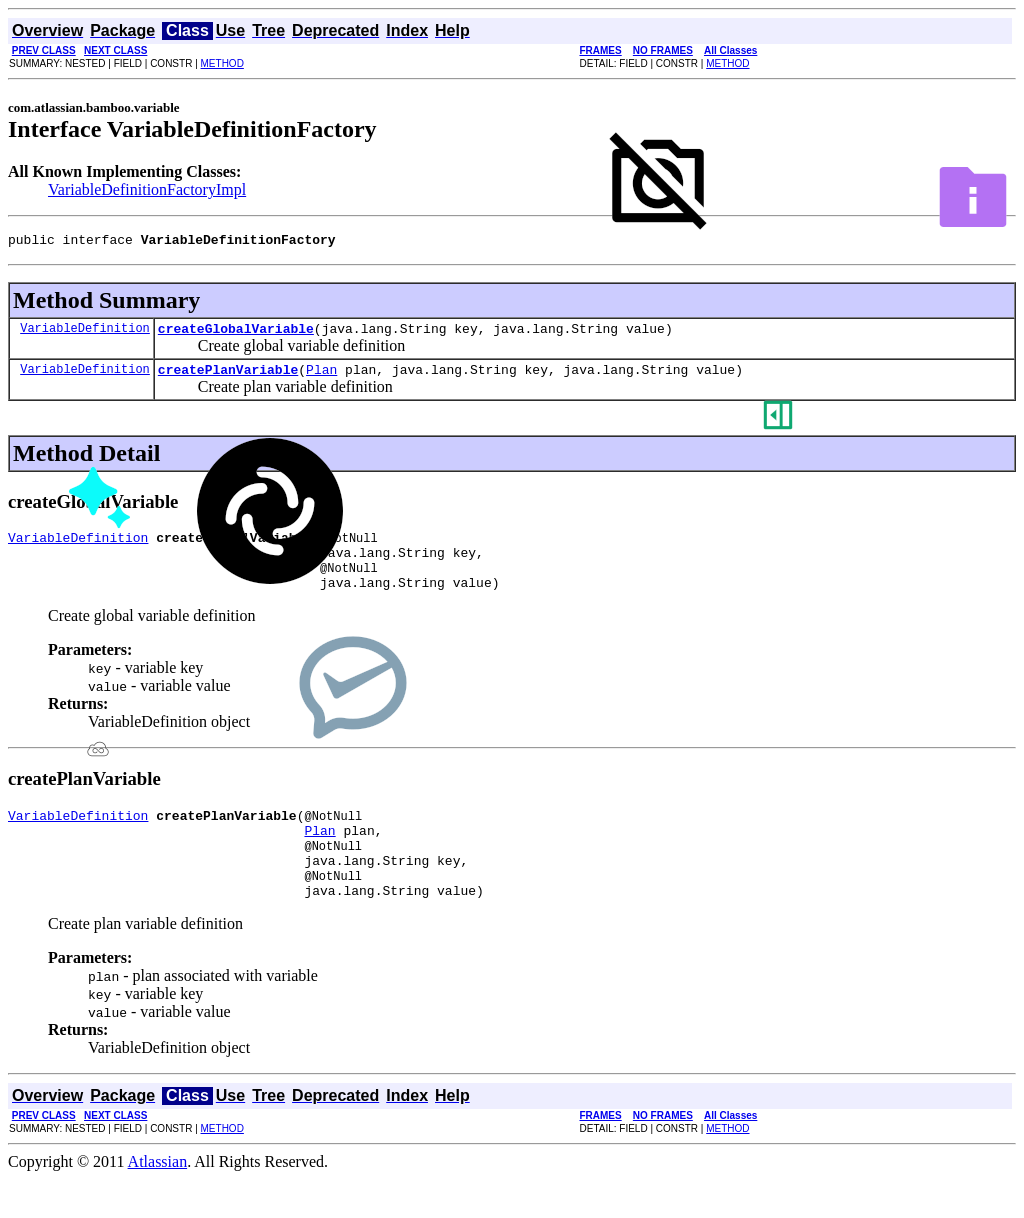  Describe the element at coordinates (973, 197) in the screenshot. I see `view folder details or properties` at that location.